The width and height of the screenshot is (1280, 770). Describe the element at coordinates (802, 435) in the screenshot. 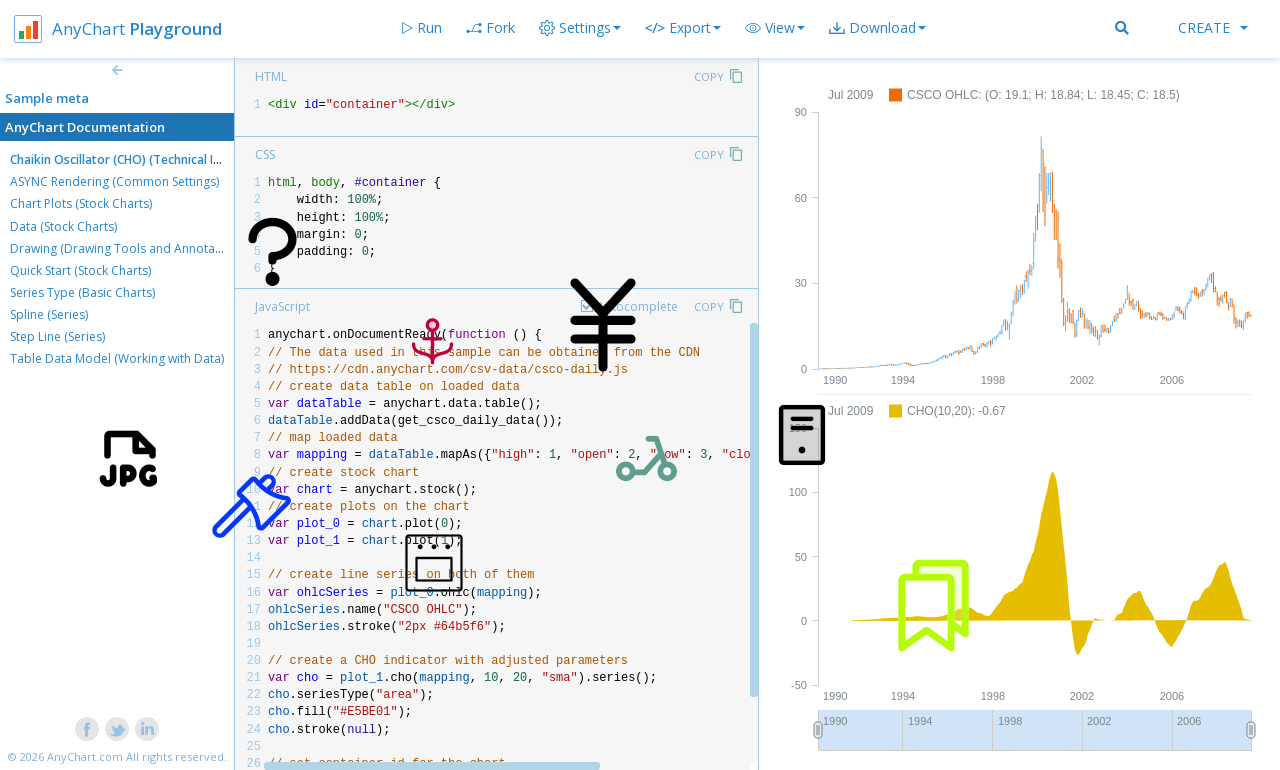

I see `access server or desktop computer settings` at that location.